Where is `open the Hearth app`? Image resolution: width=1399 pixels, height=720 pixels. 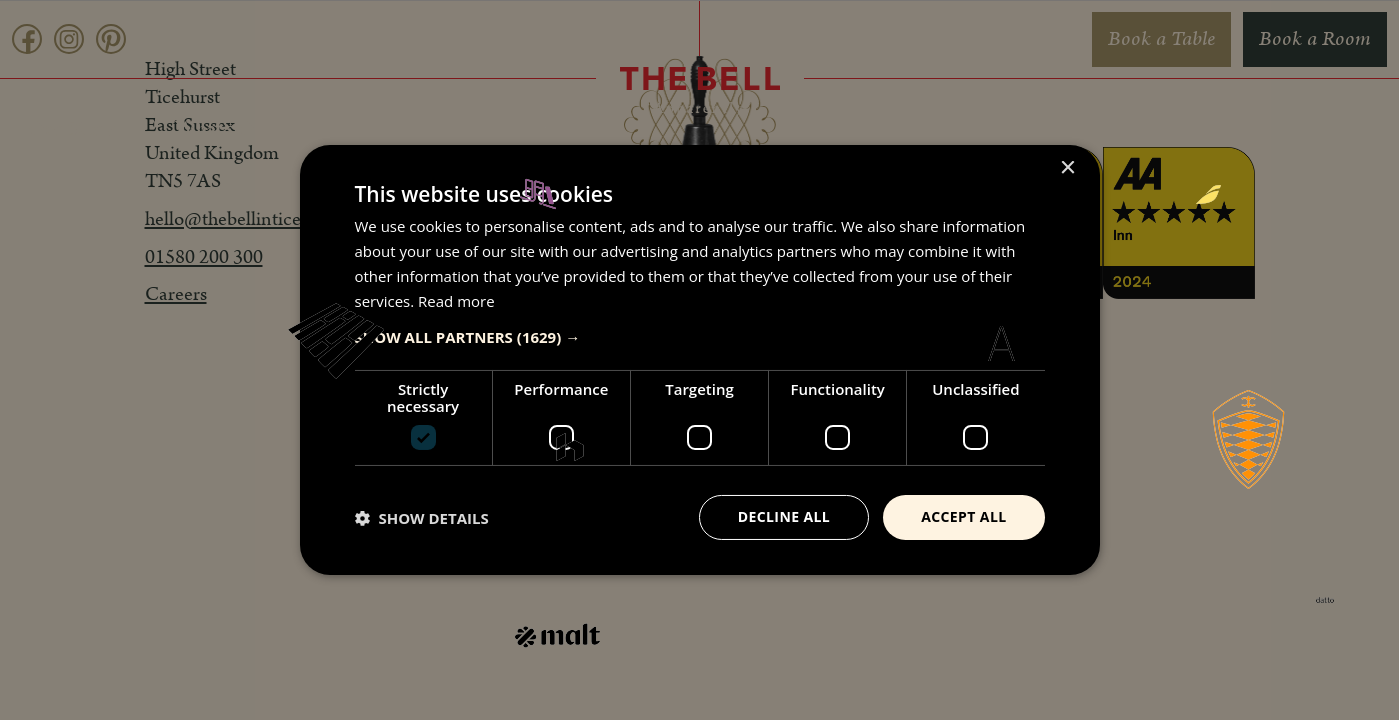
open the Hearth app is located at coordinates (570, 447).